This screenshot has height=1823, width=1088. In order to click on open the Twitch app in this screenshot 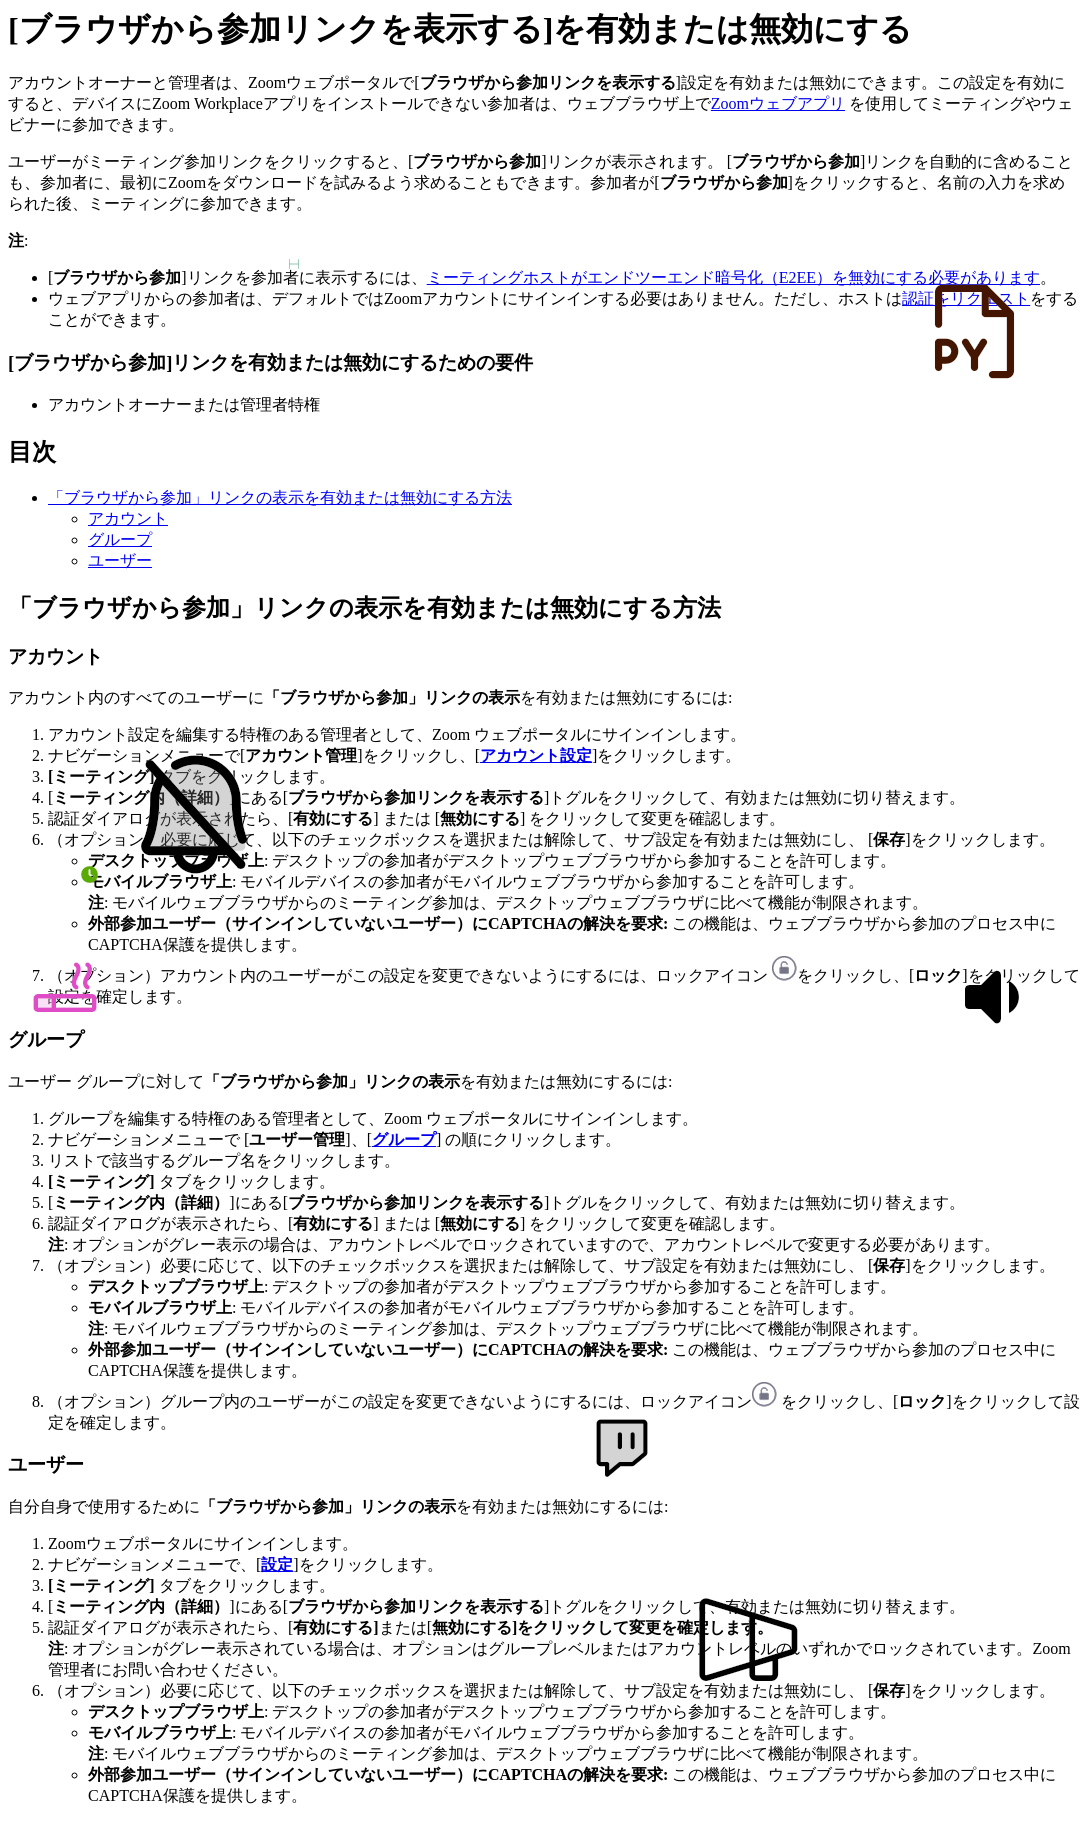, I will do `click(622, 1445)`.